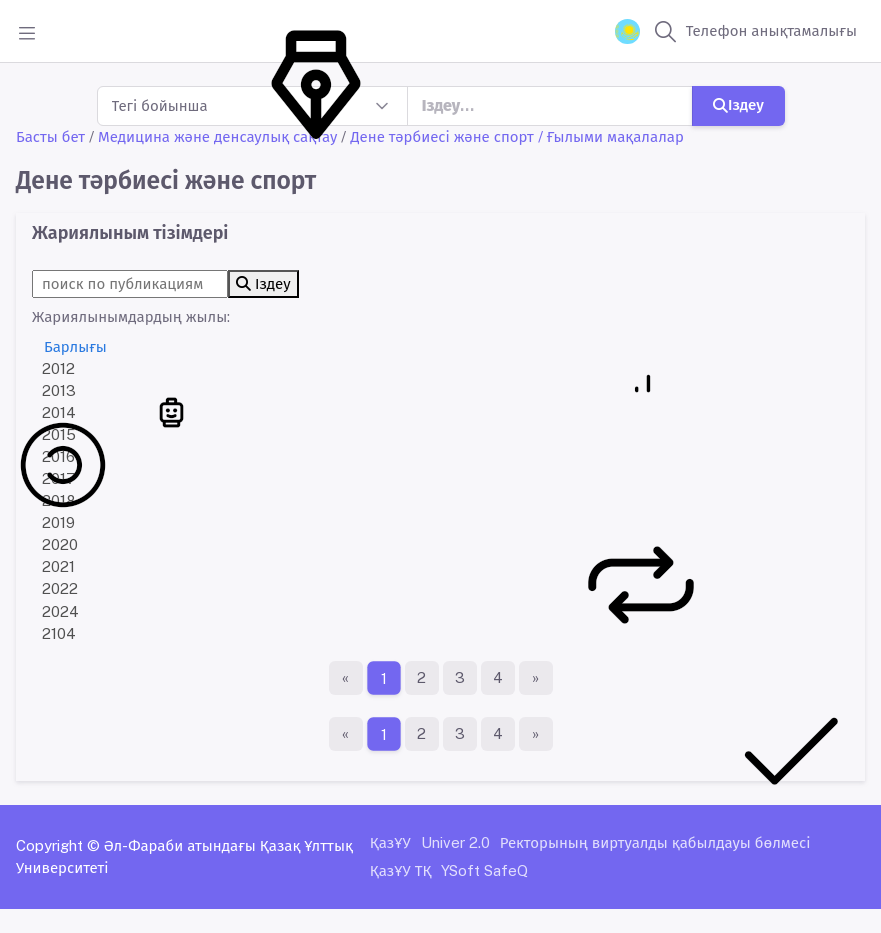  What do you see at coordinates (63, 465) in the screenshot?
I see `indicates copyleft licensing on content` at bounding box center [63, 465].